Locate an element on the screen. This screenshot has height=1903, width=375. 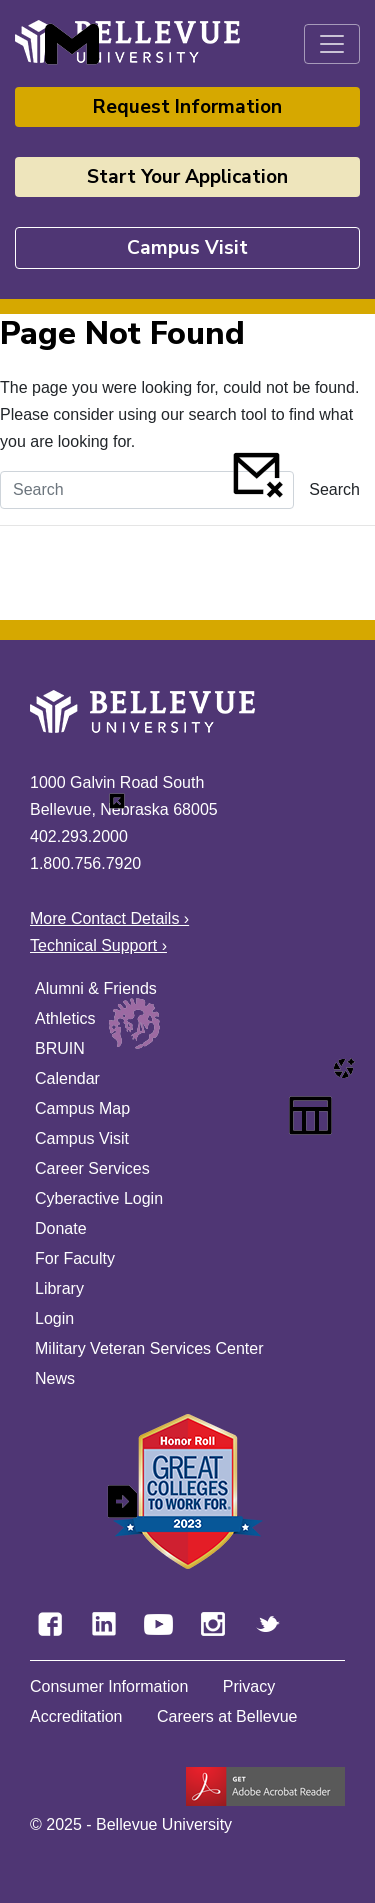
insert a table into a document is located at coordinates (310, 1115).